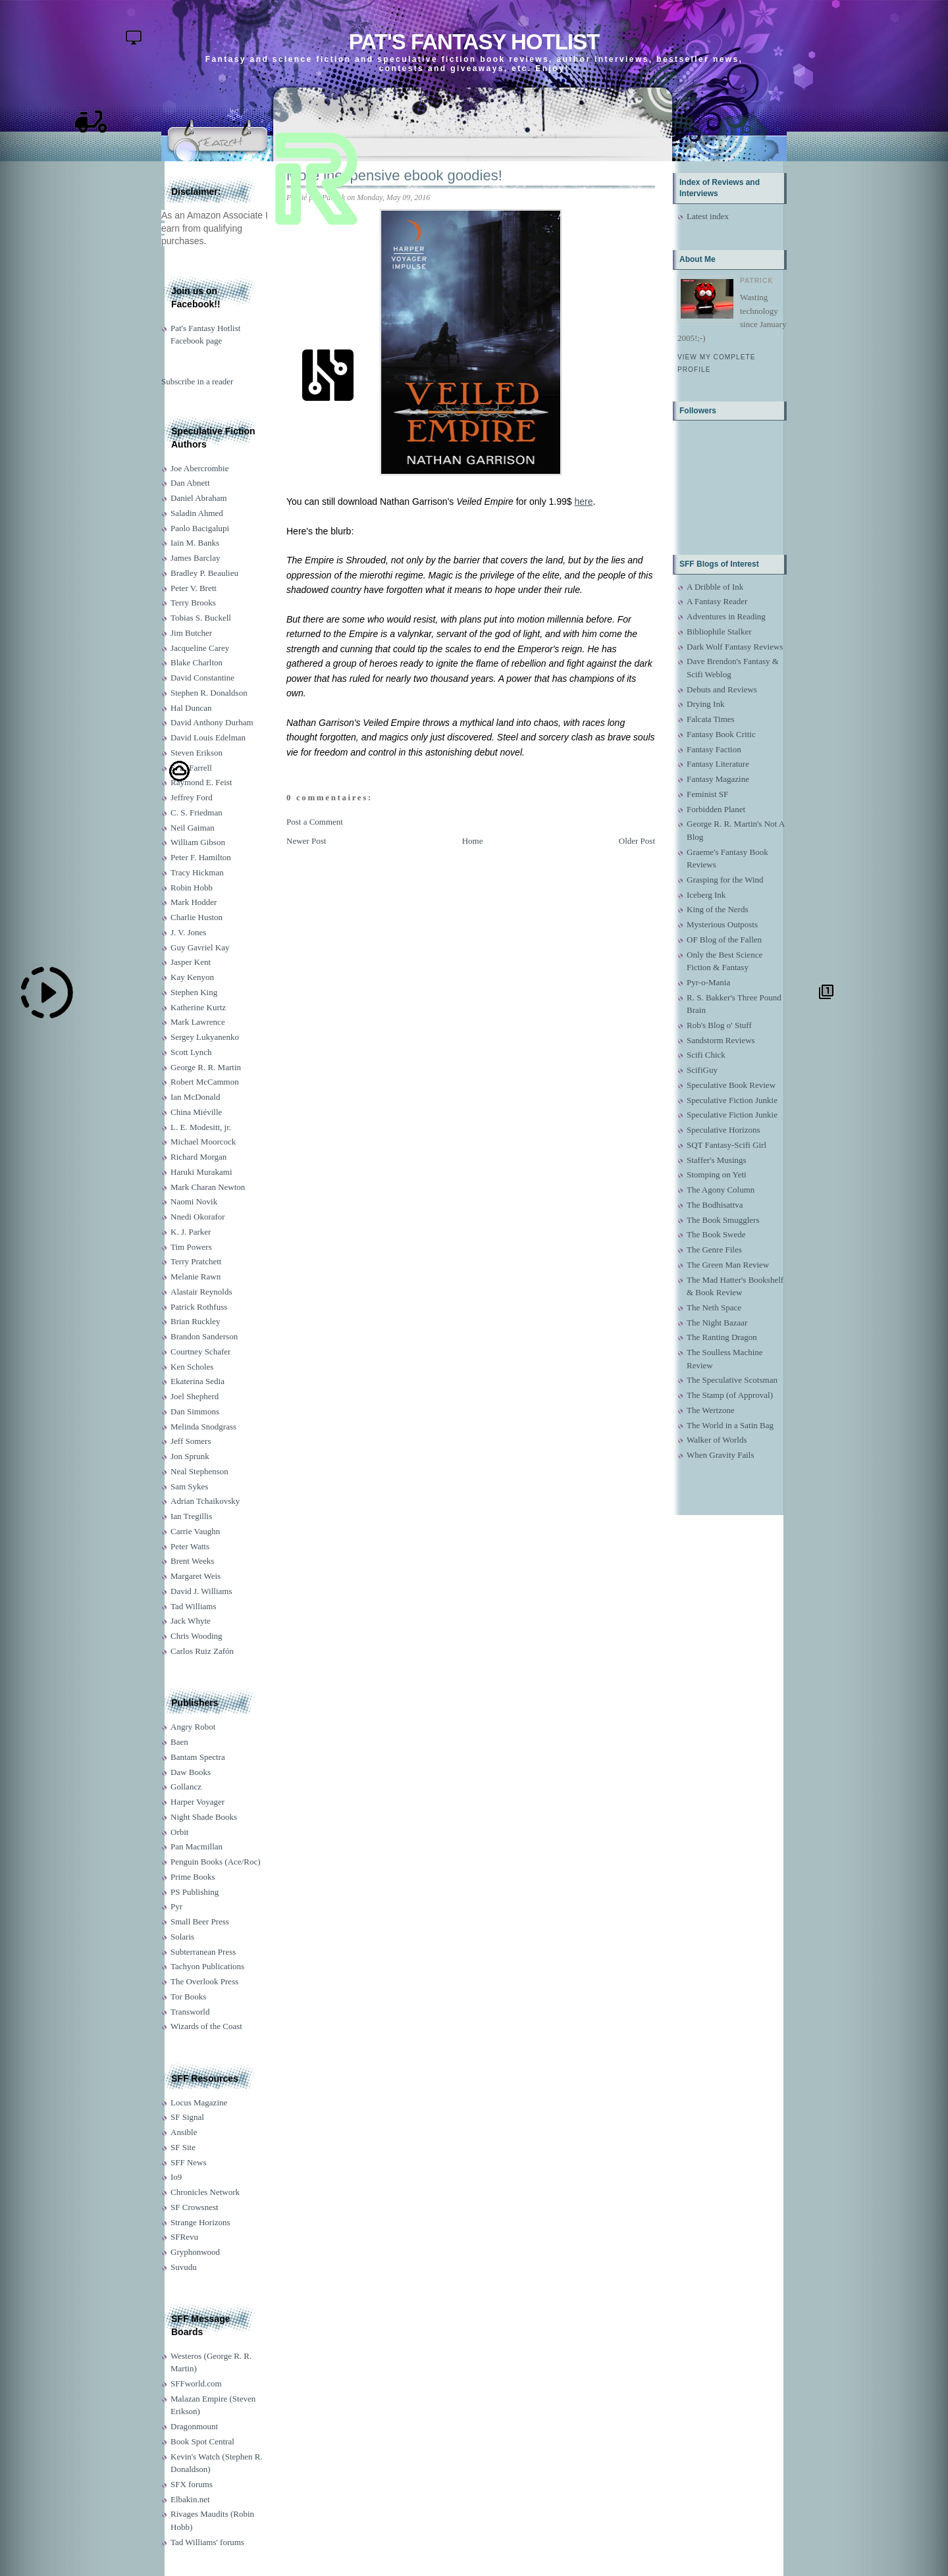  I want to click on access hardware or circuit settings, so click(328, 375).